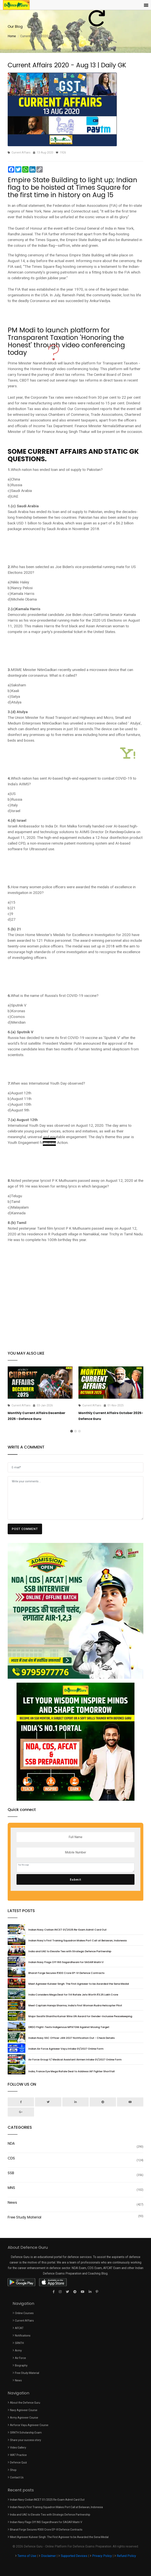 Image resolution: width=151 pixels, height=2576 pixels. I want to click on access help or support information, so click(53, 352).